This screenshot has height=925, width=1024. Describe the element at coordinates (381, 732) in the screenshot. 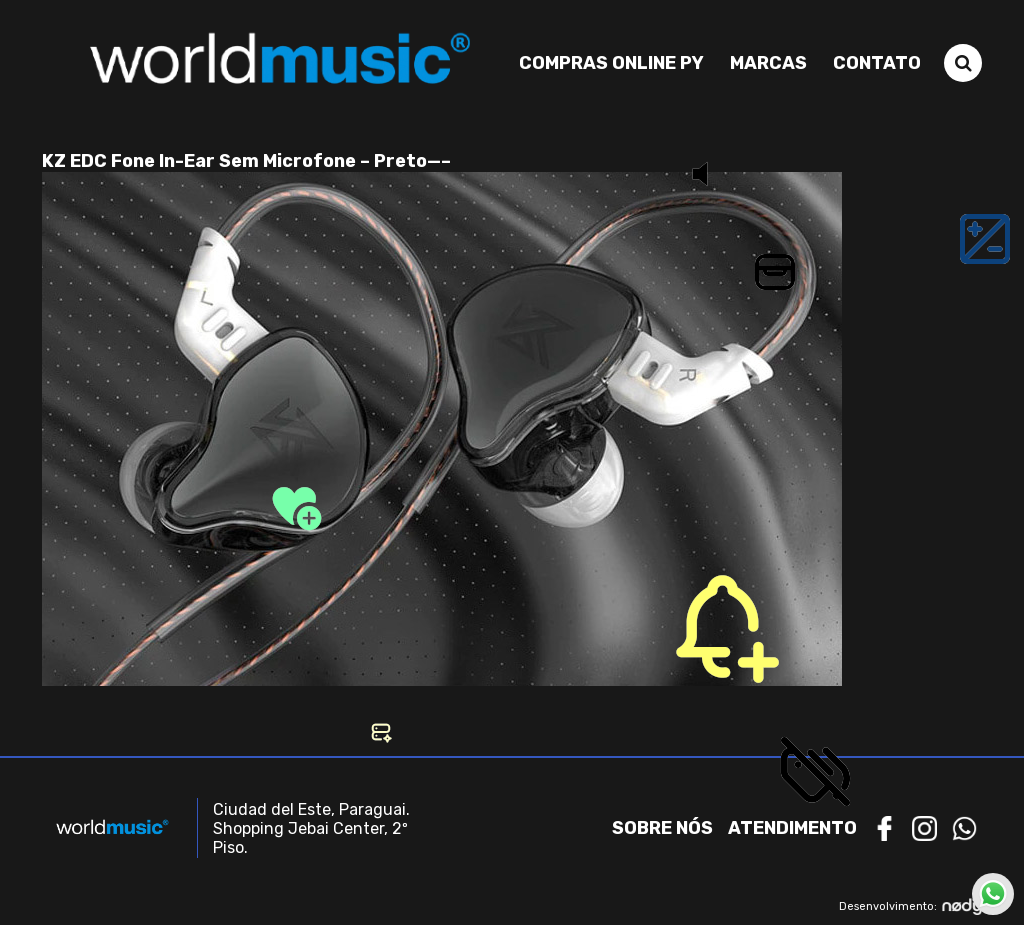

I see `access AI-powered server features` at that location.